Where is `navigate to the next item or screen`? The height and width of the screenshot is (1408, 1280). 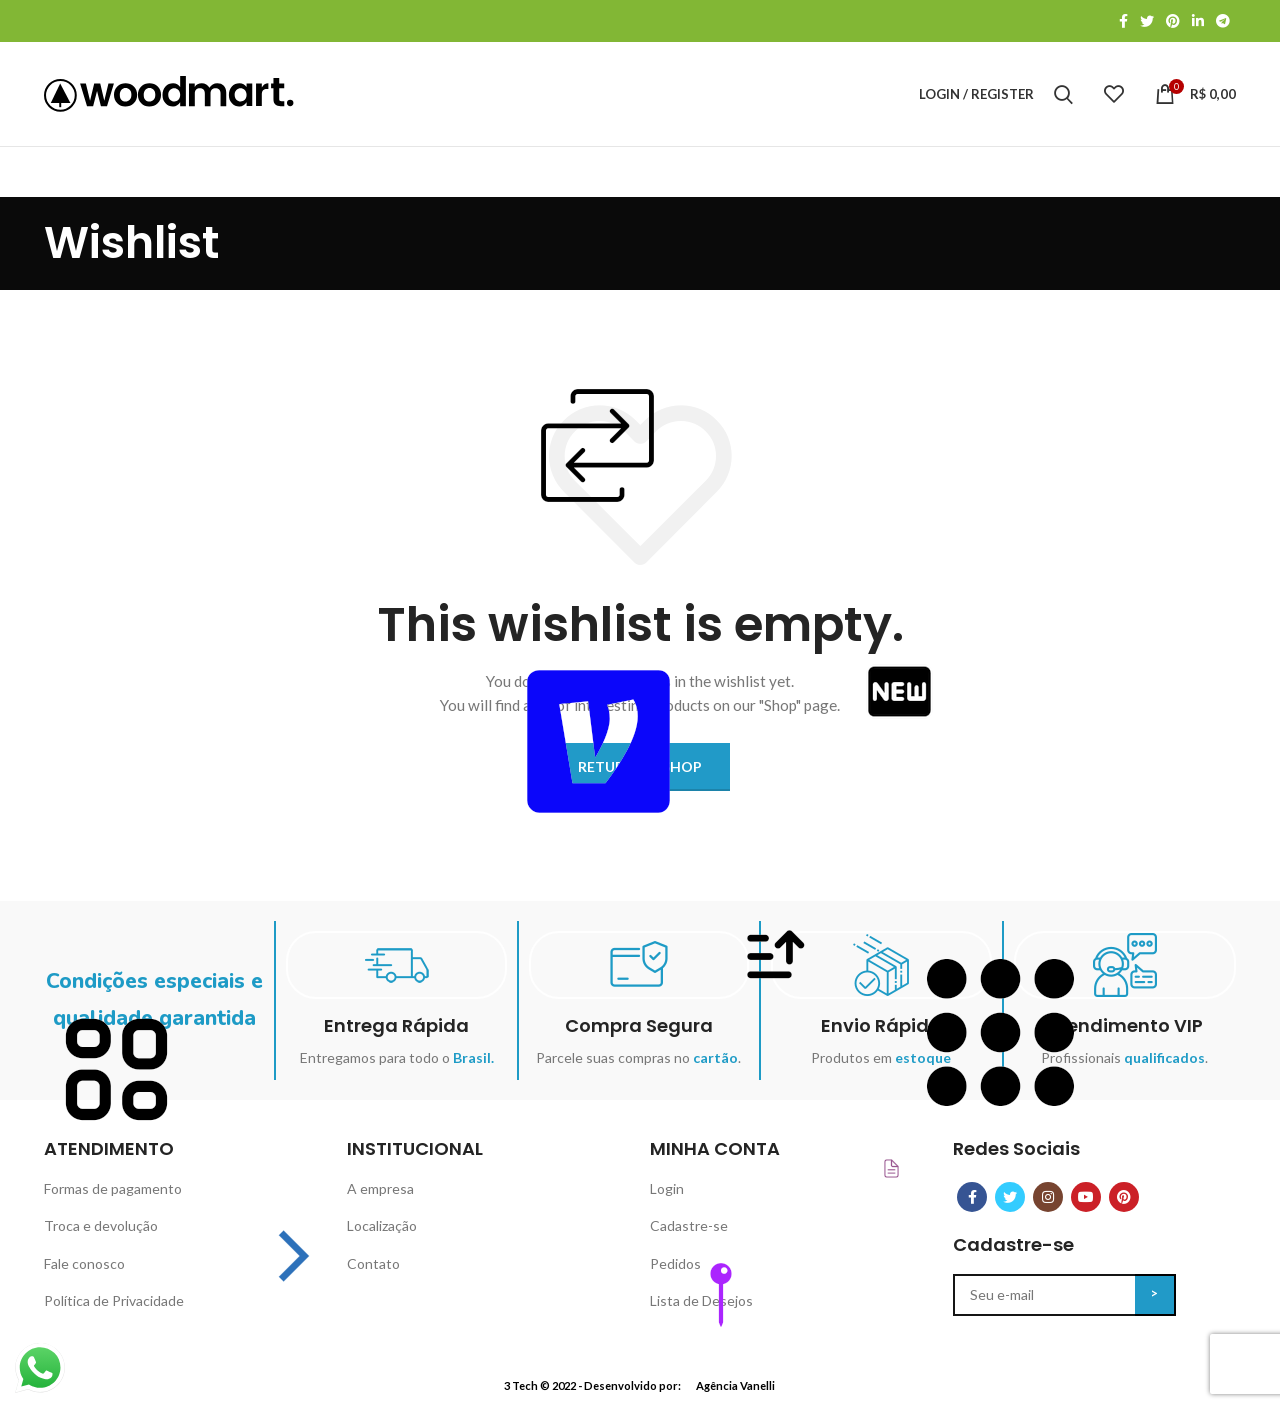
navigate to the next item or screen is located at coordinates (294, 1256).